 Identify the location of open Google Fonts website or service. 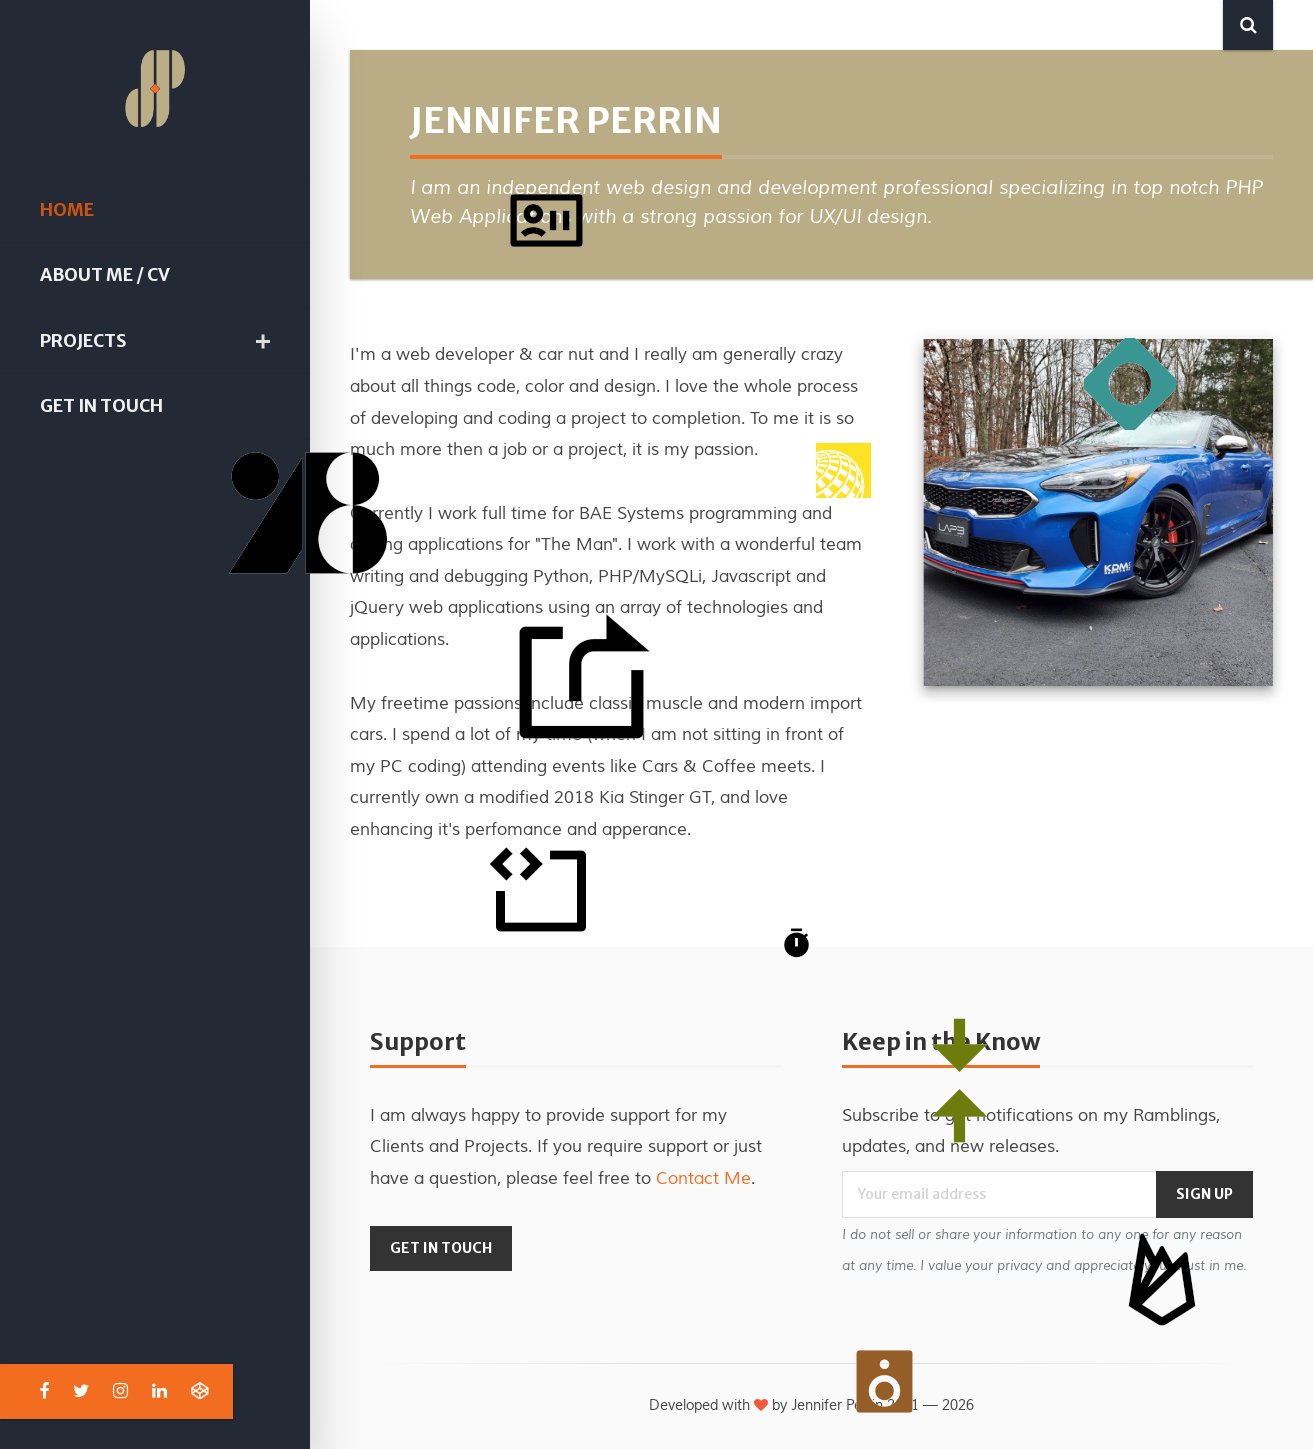
(308, 513).